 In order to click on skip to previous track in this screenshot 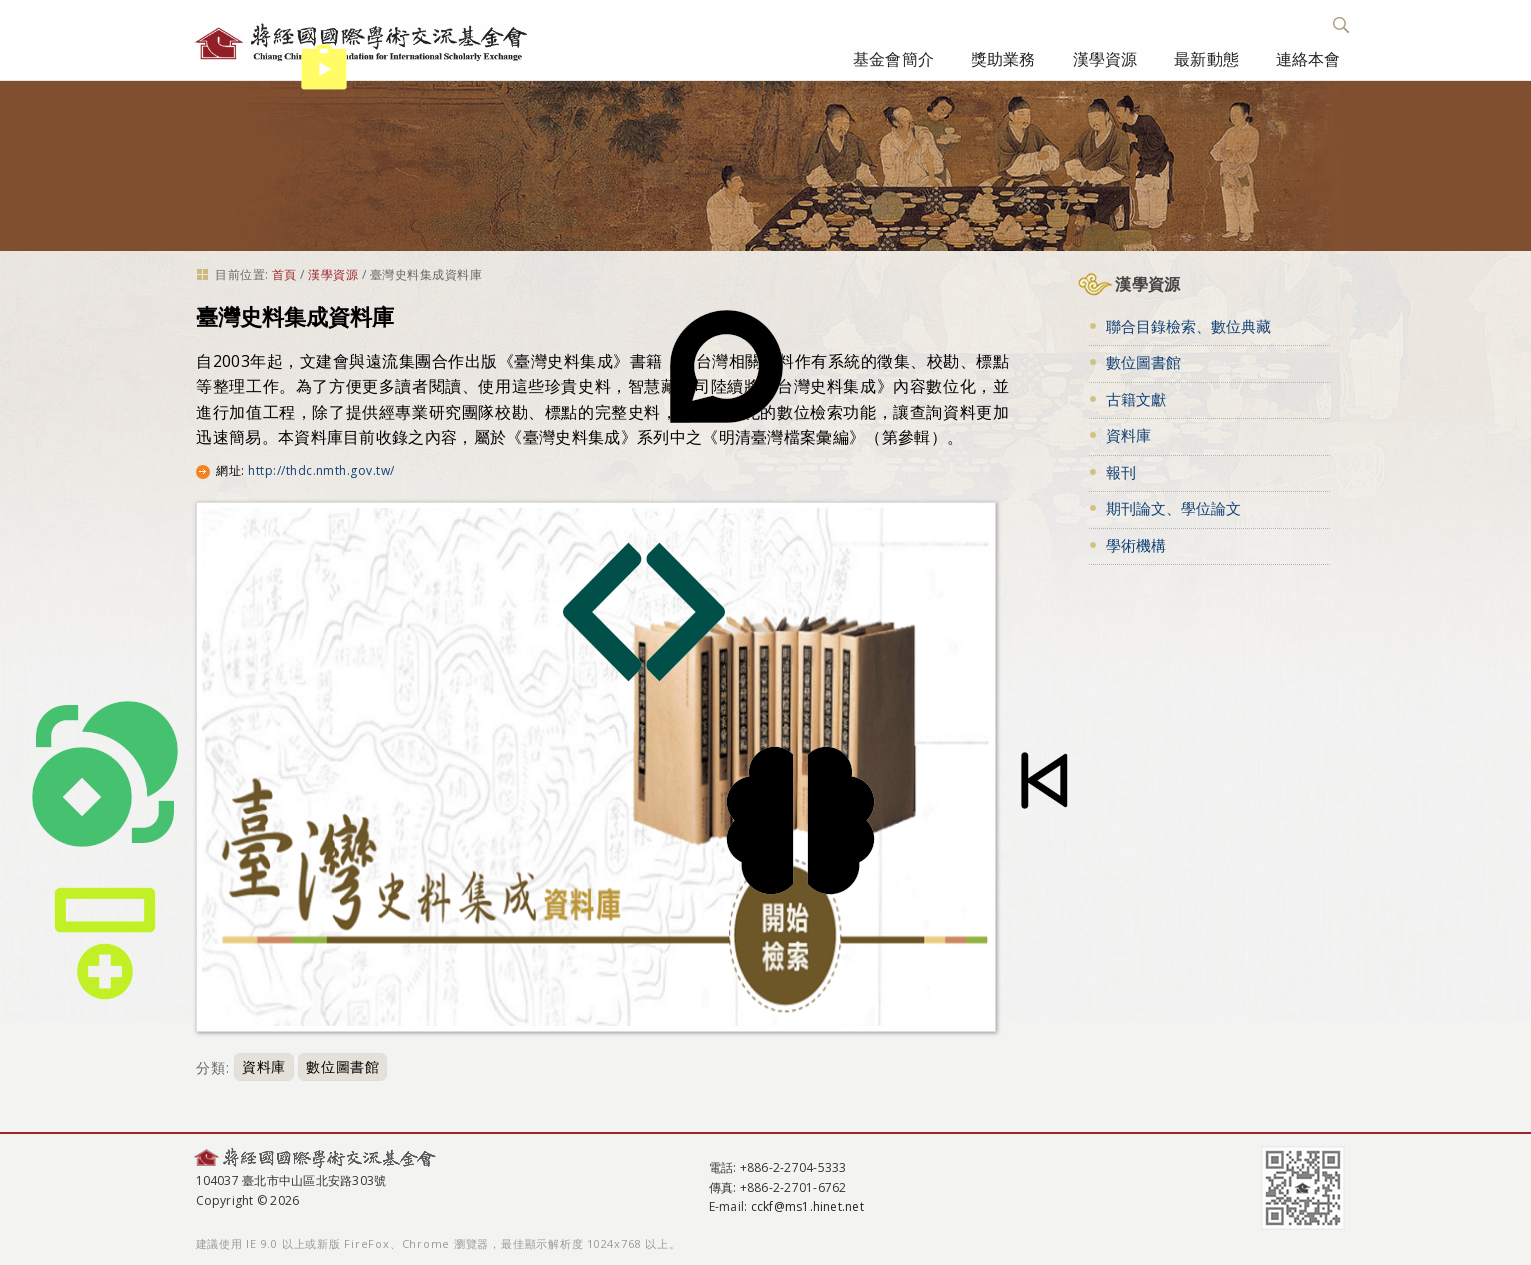, I will do `click(1042, 780)`.